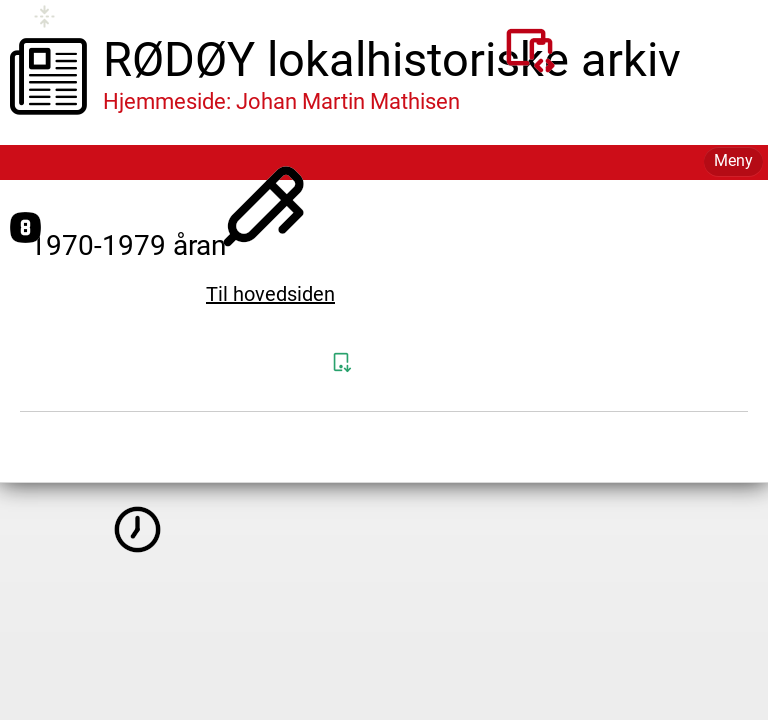  I want to click on download content to tablet, so click(341, 362).